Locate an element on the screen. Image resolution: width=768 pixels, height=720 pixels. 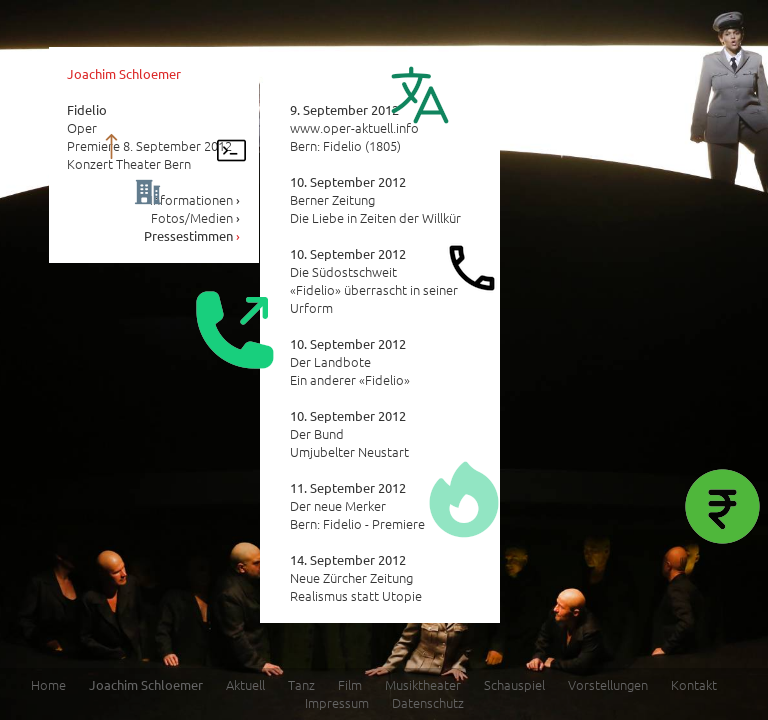
view office or workplace location is located at coordinates (148, 192).